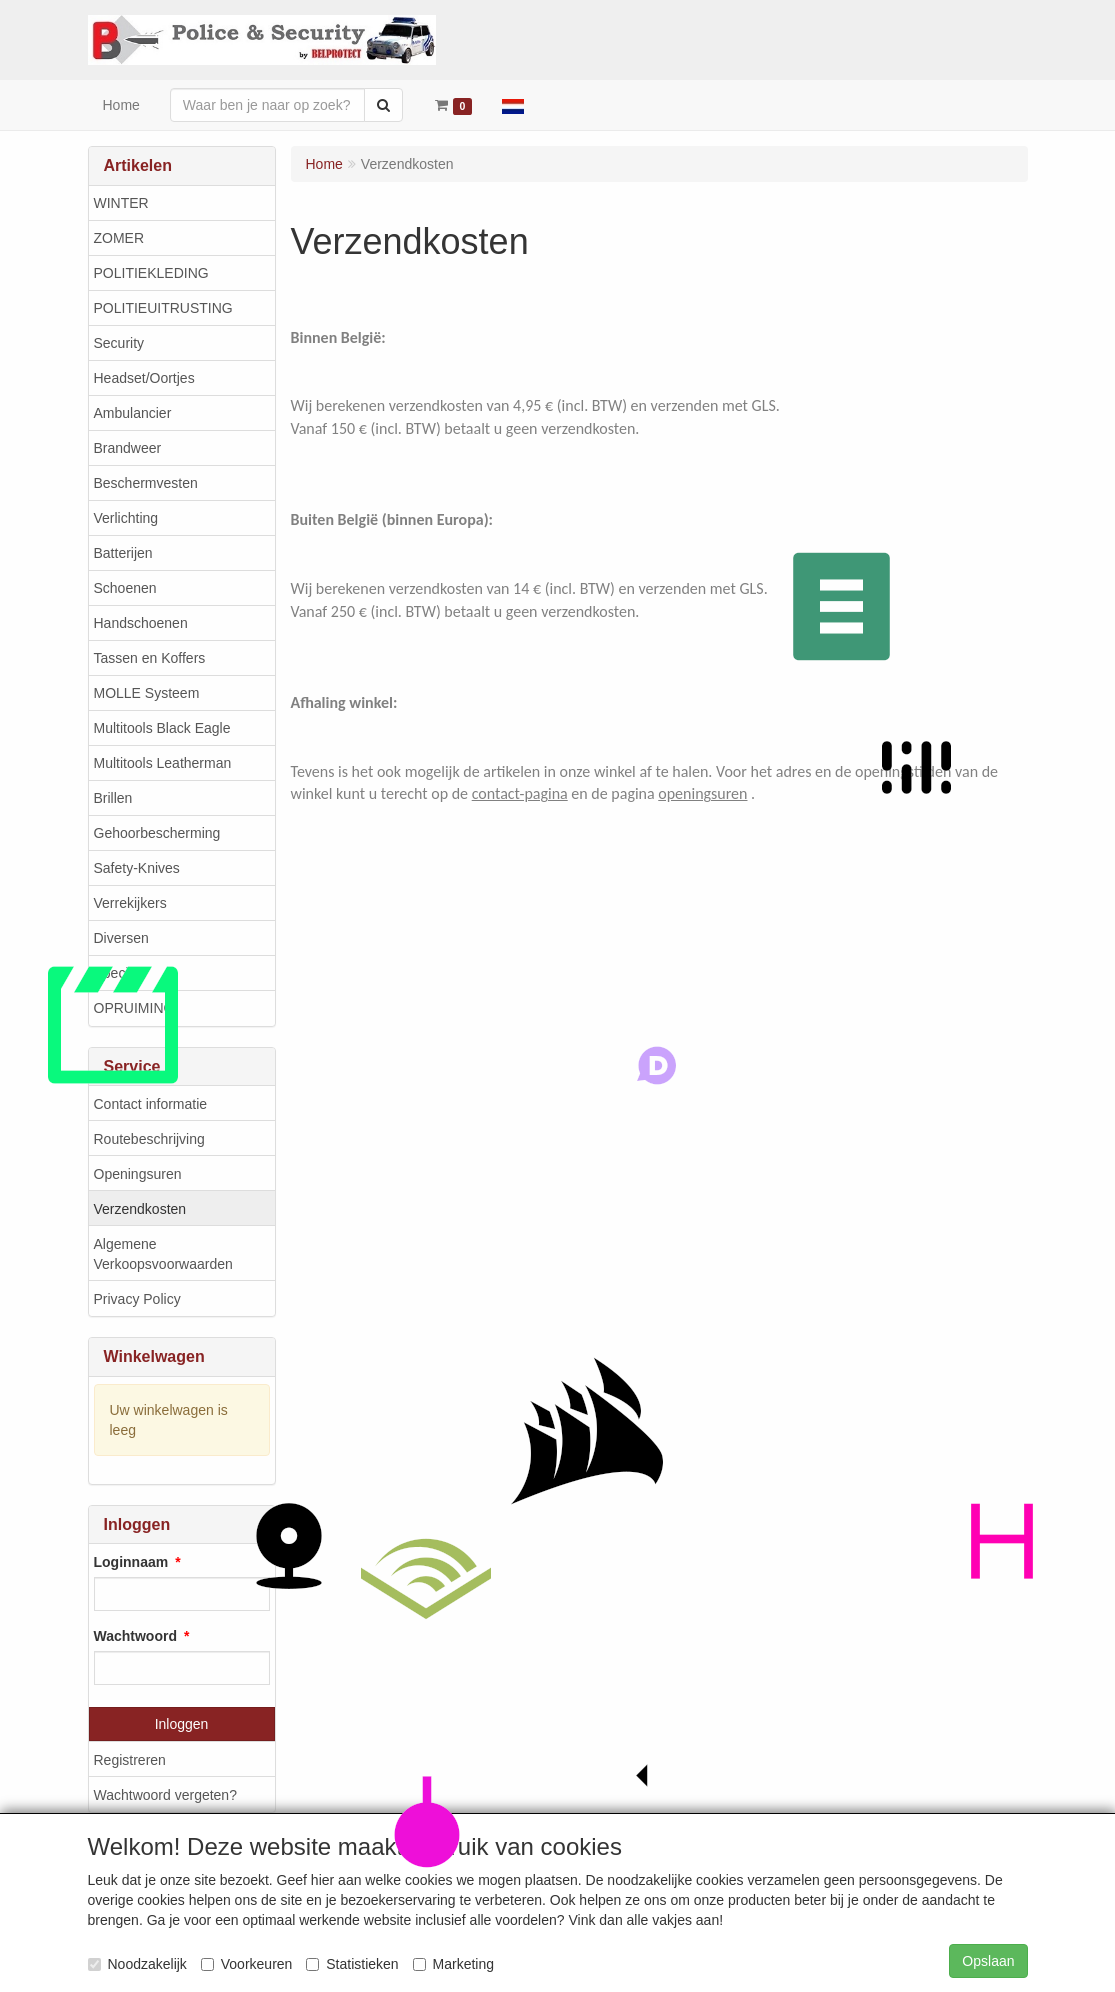 This screenshot has width=1115, height=1992. Describe the element at coordinates (1002, 1539) in the screenshot. I see `insert a heading in the document` at that location.